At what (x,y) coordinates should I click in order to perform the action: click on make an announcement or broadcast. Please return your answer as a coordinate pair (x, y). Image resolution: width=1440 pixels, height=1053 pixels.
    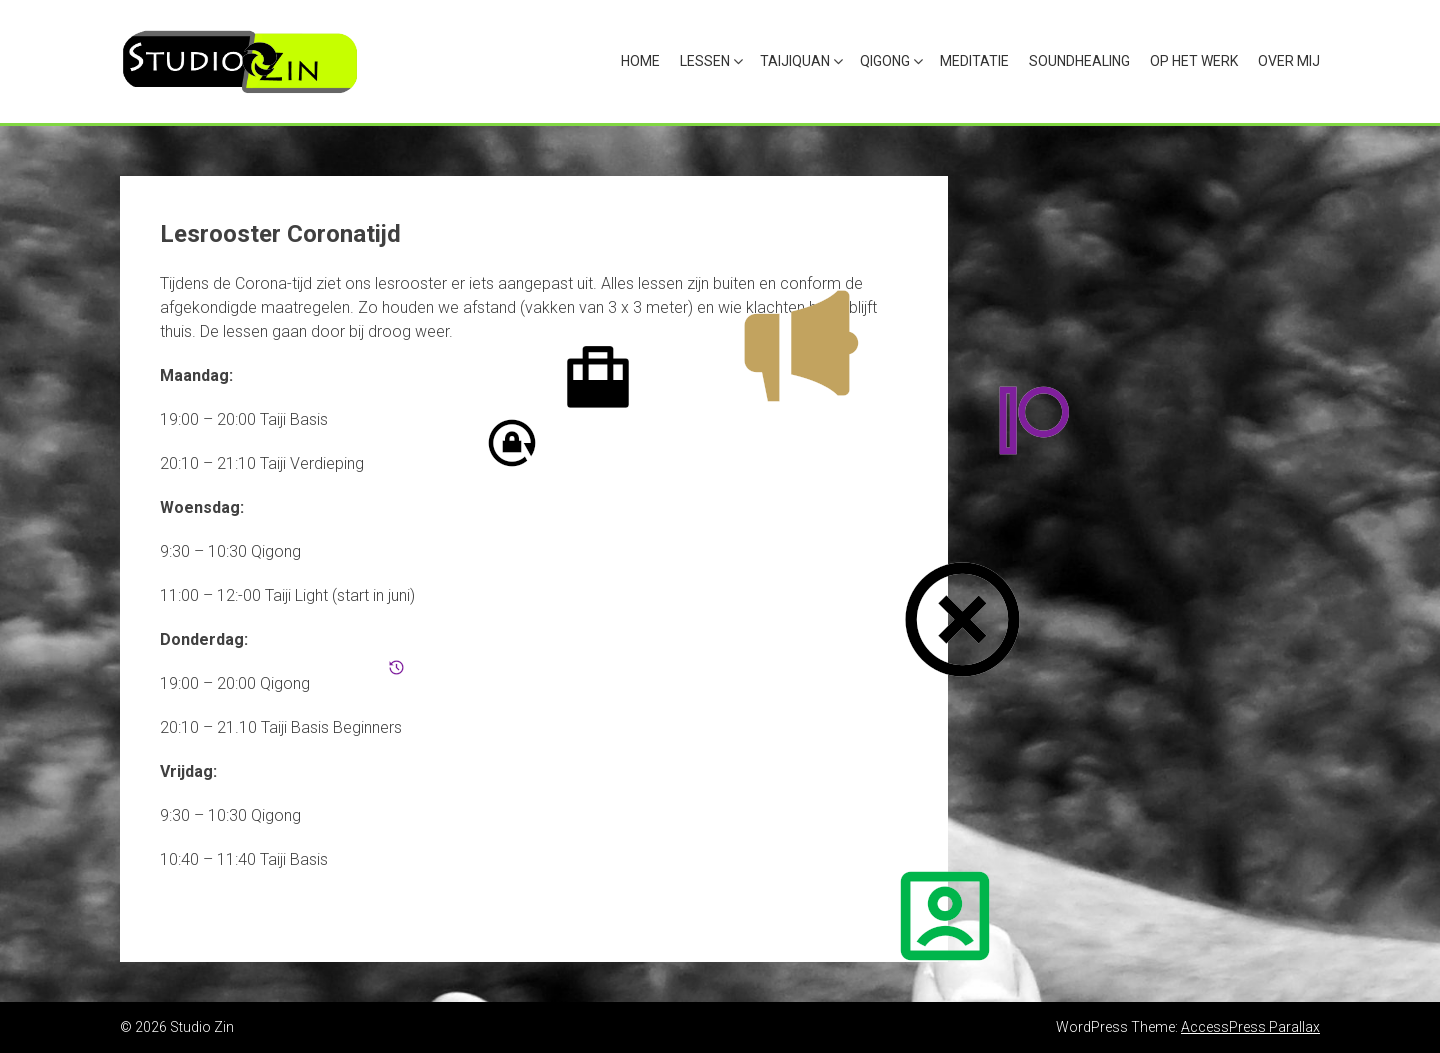
    Looking at the image, I should click on (797, 343).